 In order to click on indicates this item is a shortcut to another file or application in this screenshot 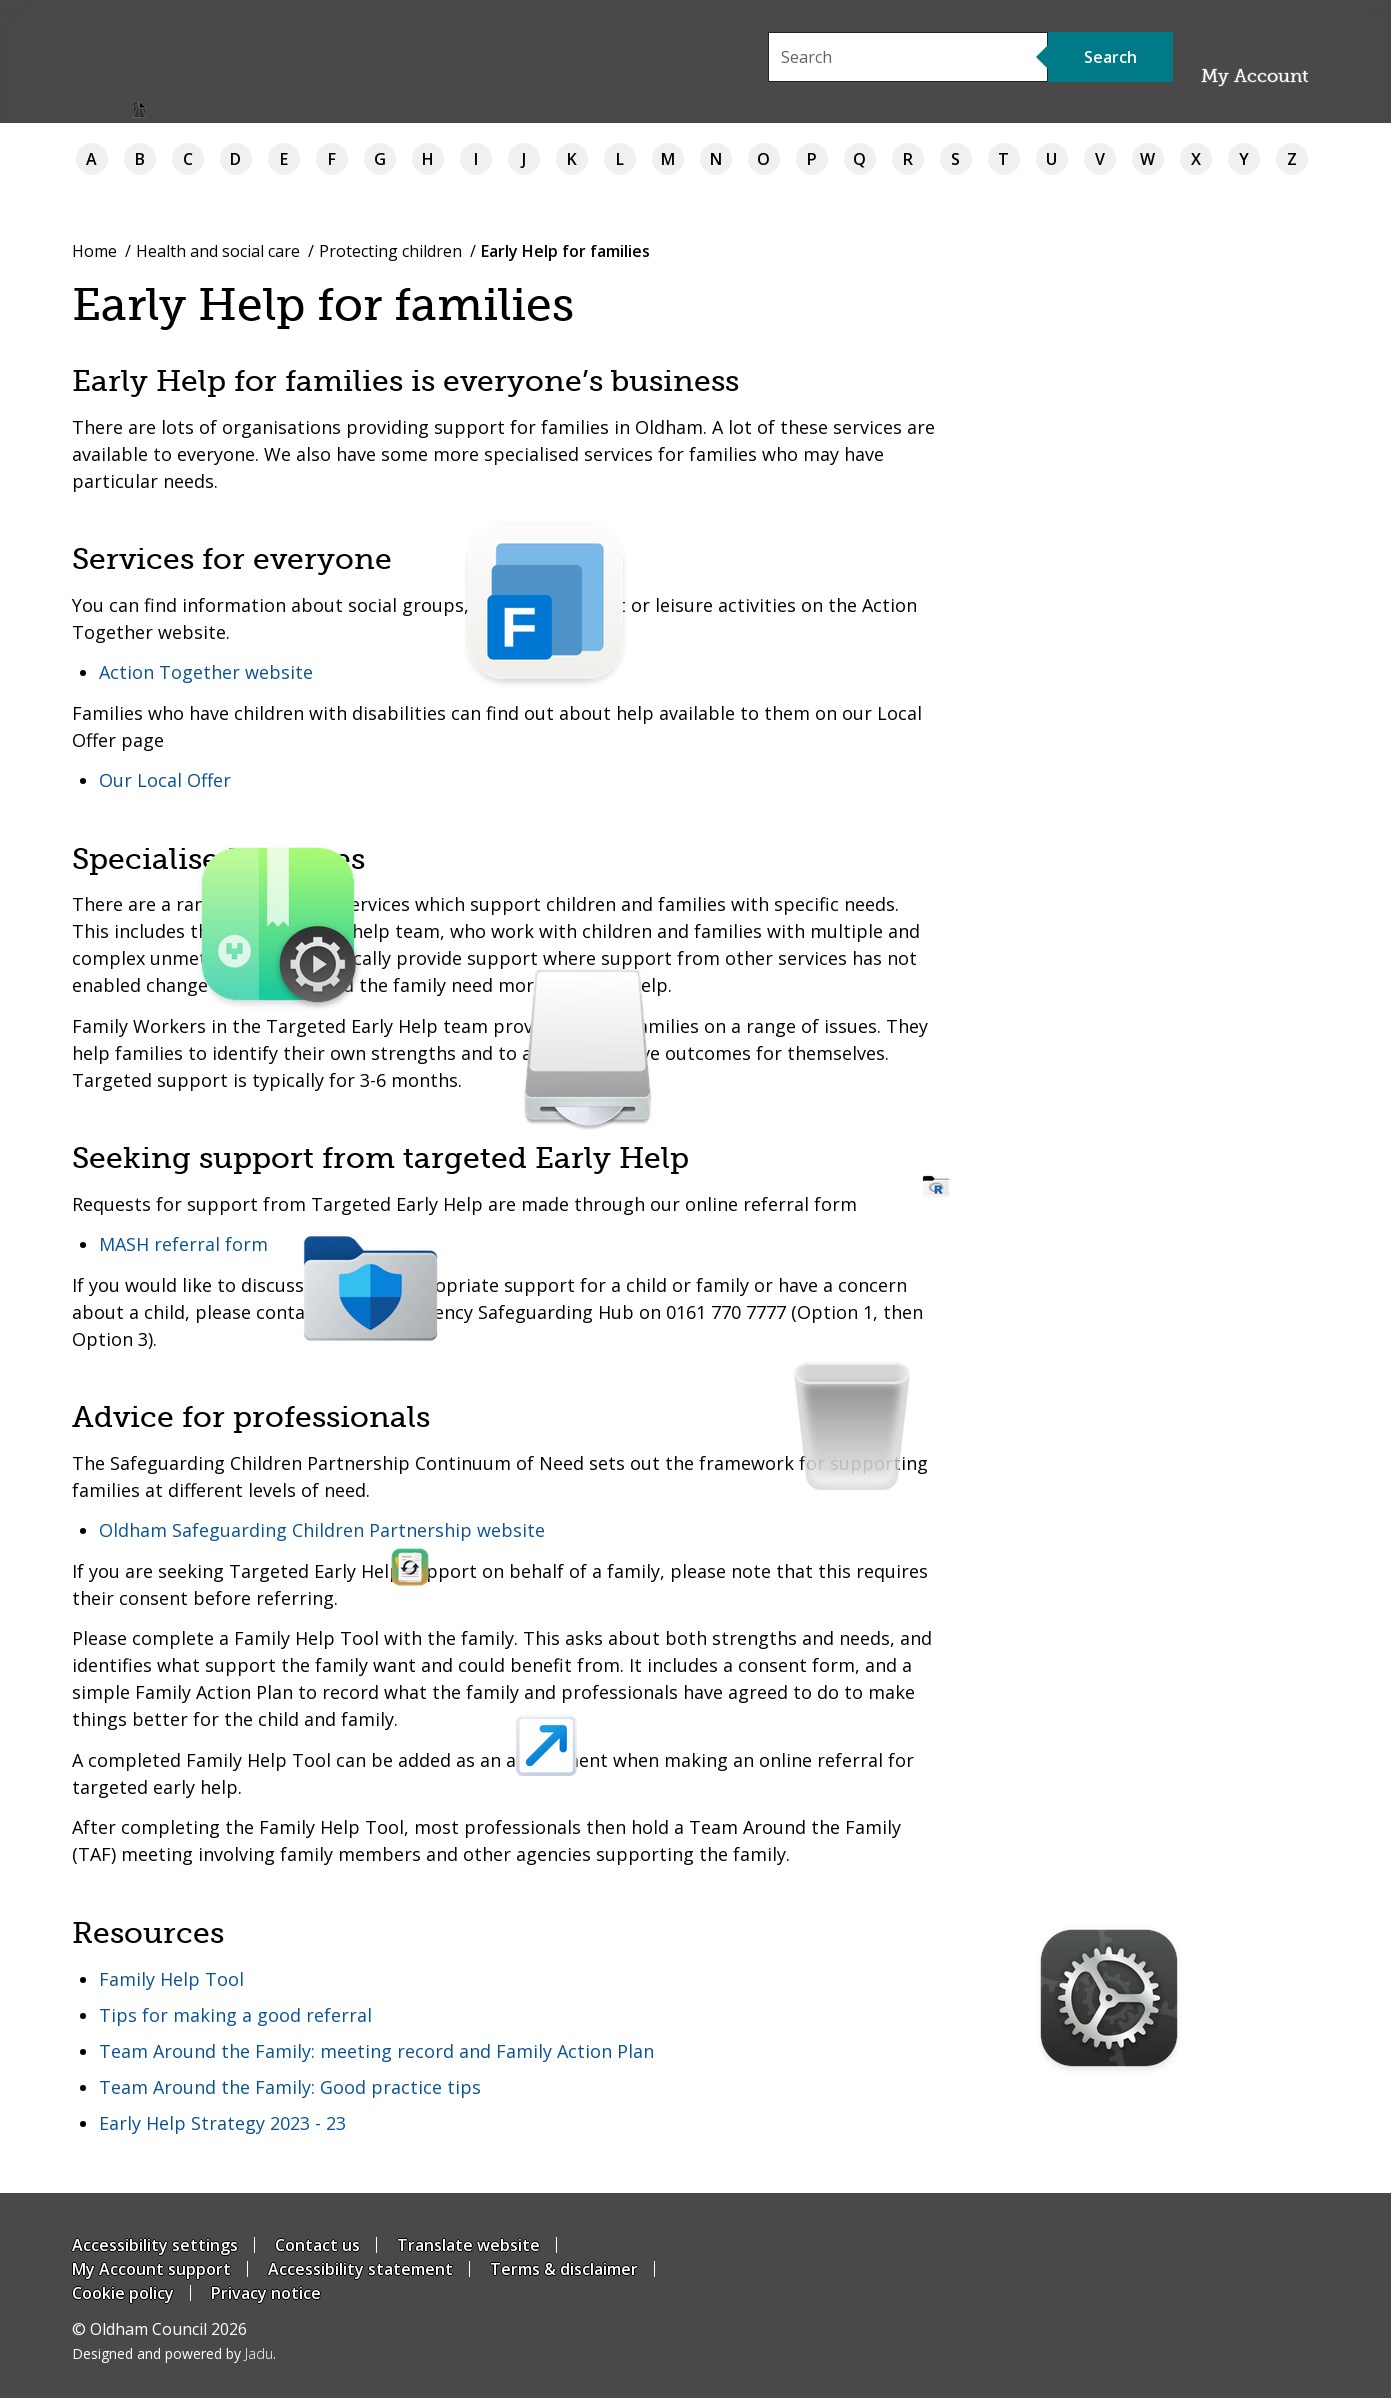, I will do `click(593, 1698)`.